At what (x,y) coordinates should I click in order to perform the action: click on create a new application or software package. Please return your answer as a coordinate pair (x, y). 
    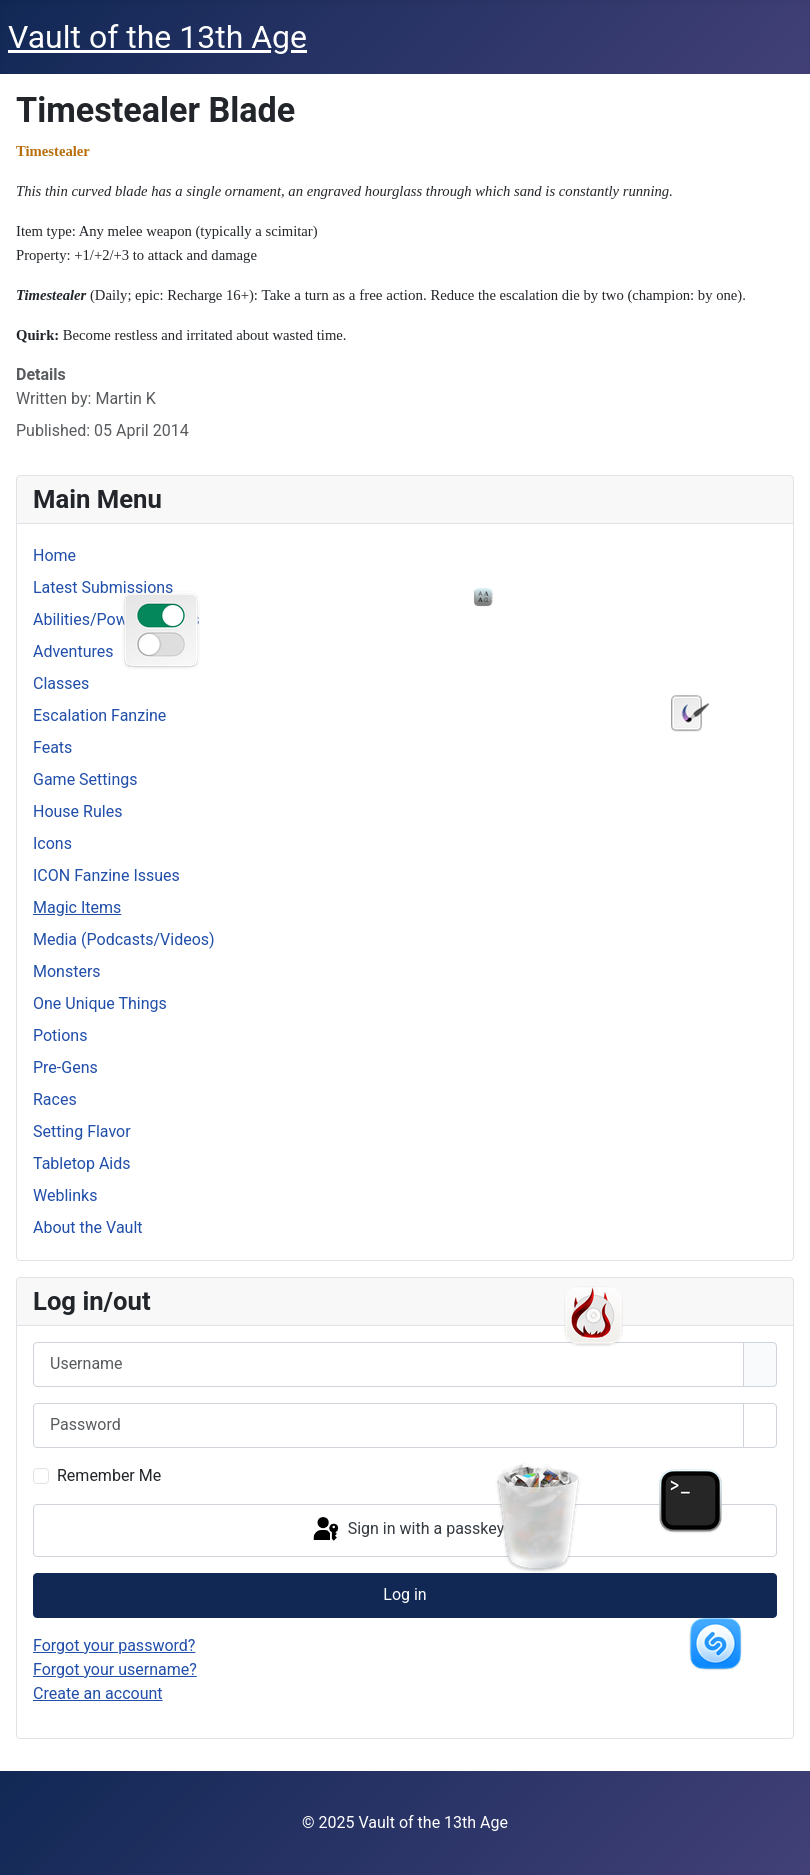
    Looking at the image, I should click on (690, 713).